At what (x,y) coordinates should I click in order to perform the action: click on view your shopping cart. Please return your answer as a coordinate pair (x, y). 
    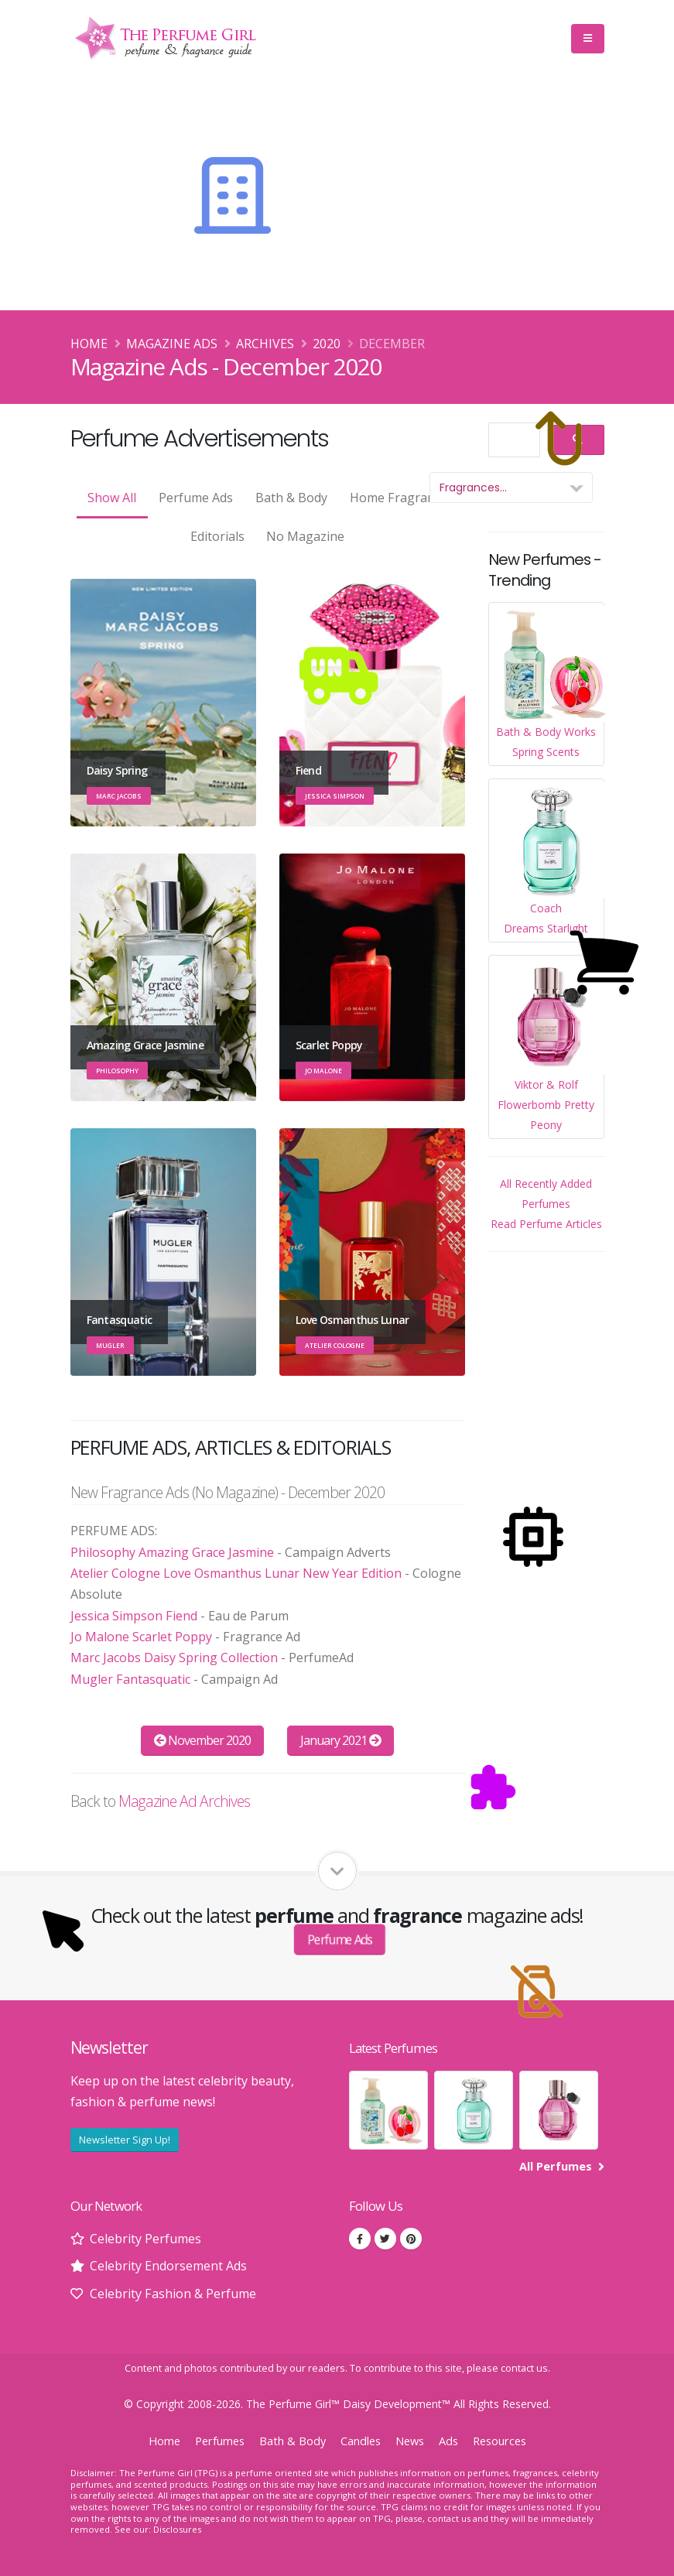
    Looking at the image, I should click on (604, 963).